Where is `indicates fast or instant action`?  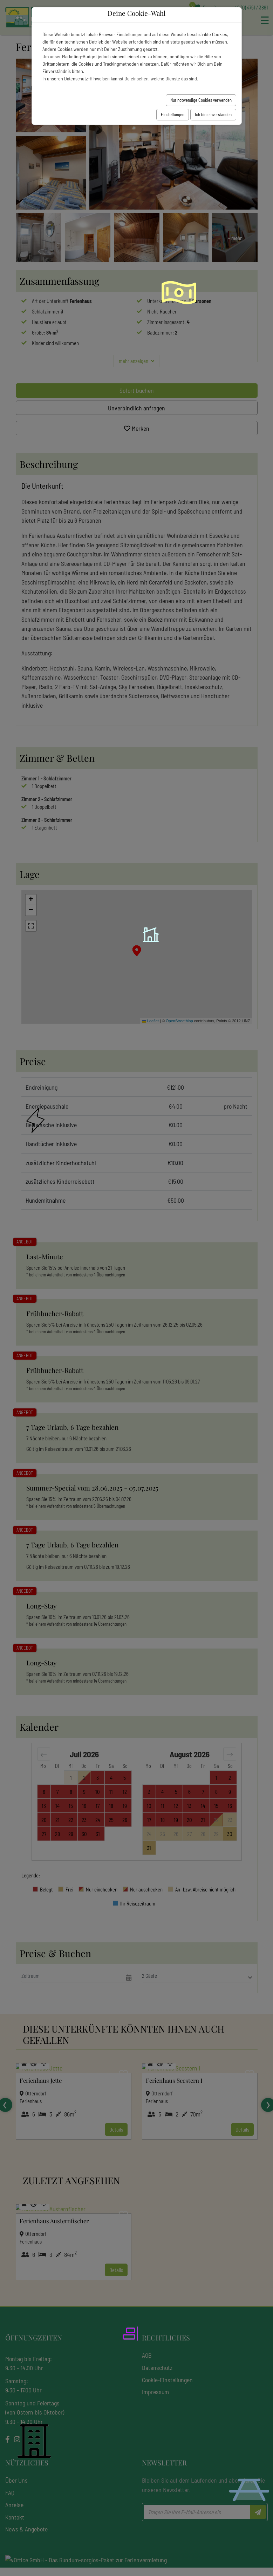
indicates fast or instant action is located at coordinates (35, 1120).